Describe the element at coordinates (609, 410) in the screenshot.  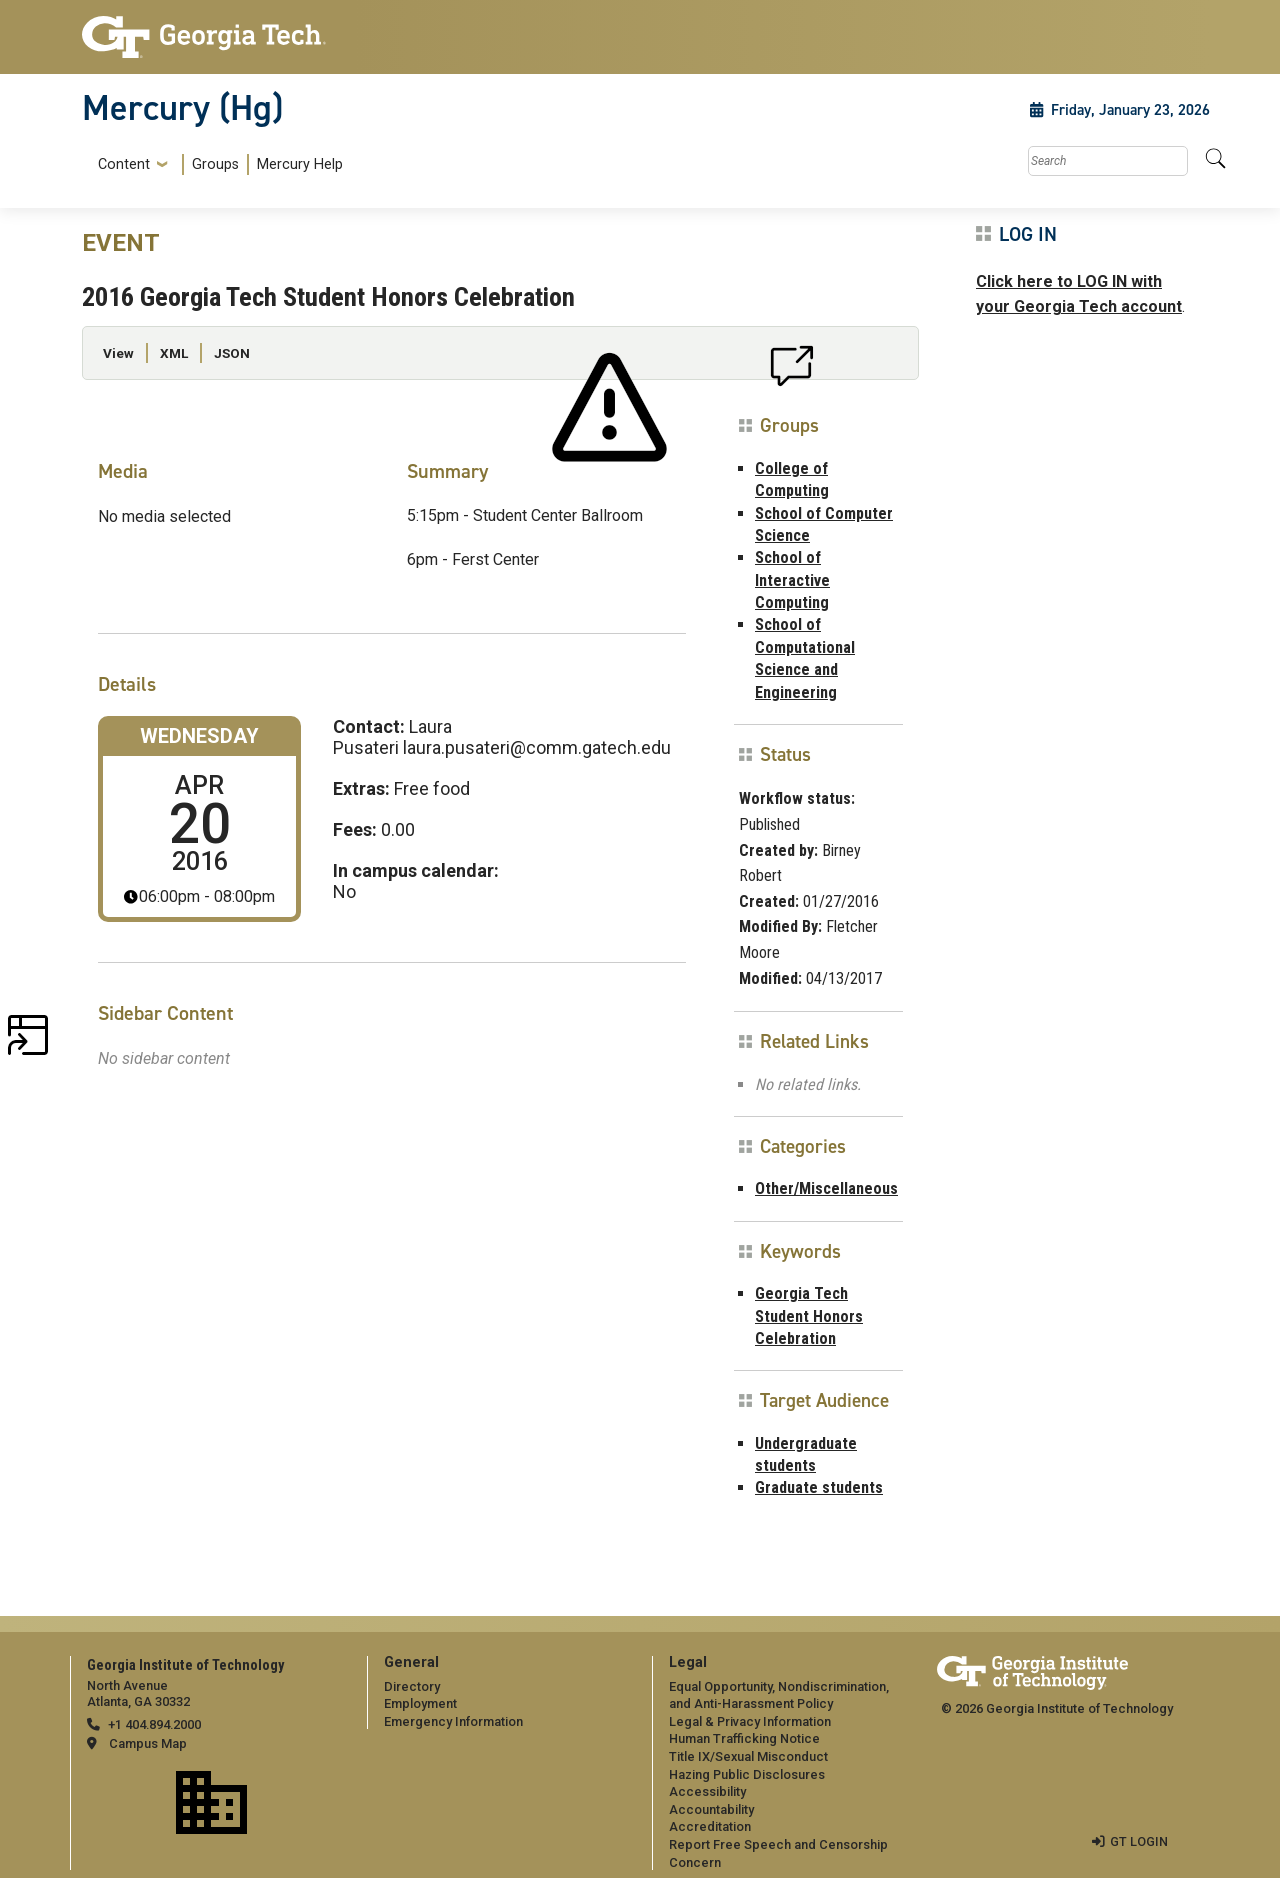
I see `indicates a warning or caution state` at that location.